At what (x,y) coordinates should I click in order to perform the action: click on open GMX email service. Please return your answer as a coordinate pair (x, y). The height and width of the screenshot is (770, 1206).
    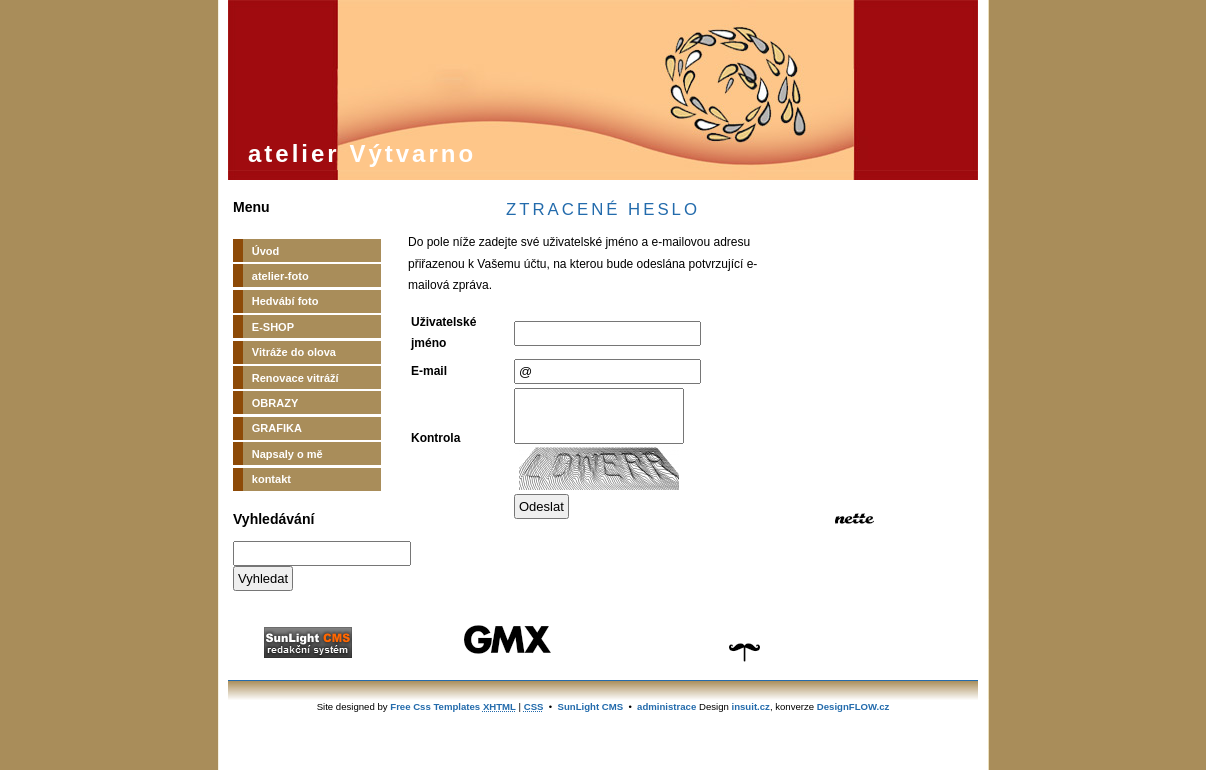
    Looking at the image, I should click on (507, 639).